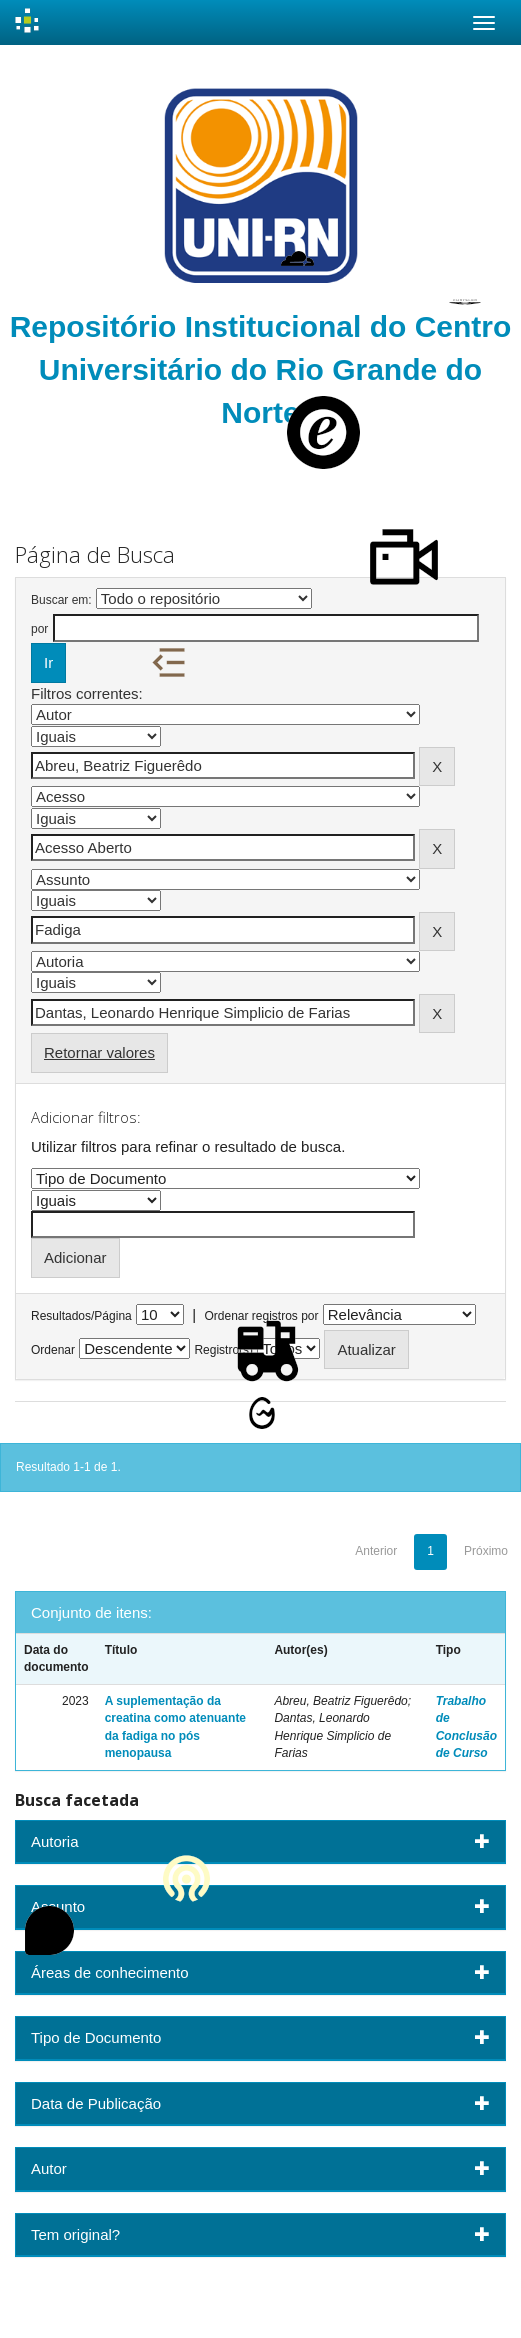 The width and height of the screenshot is (521, 2338). What do you see at coordinates (404, 560) in the screenshot?
I see `start recording a video` at bounding box center [404, 560].